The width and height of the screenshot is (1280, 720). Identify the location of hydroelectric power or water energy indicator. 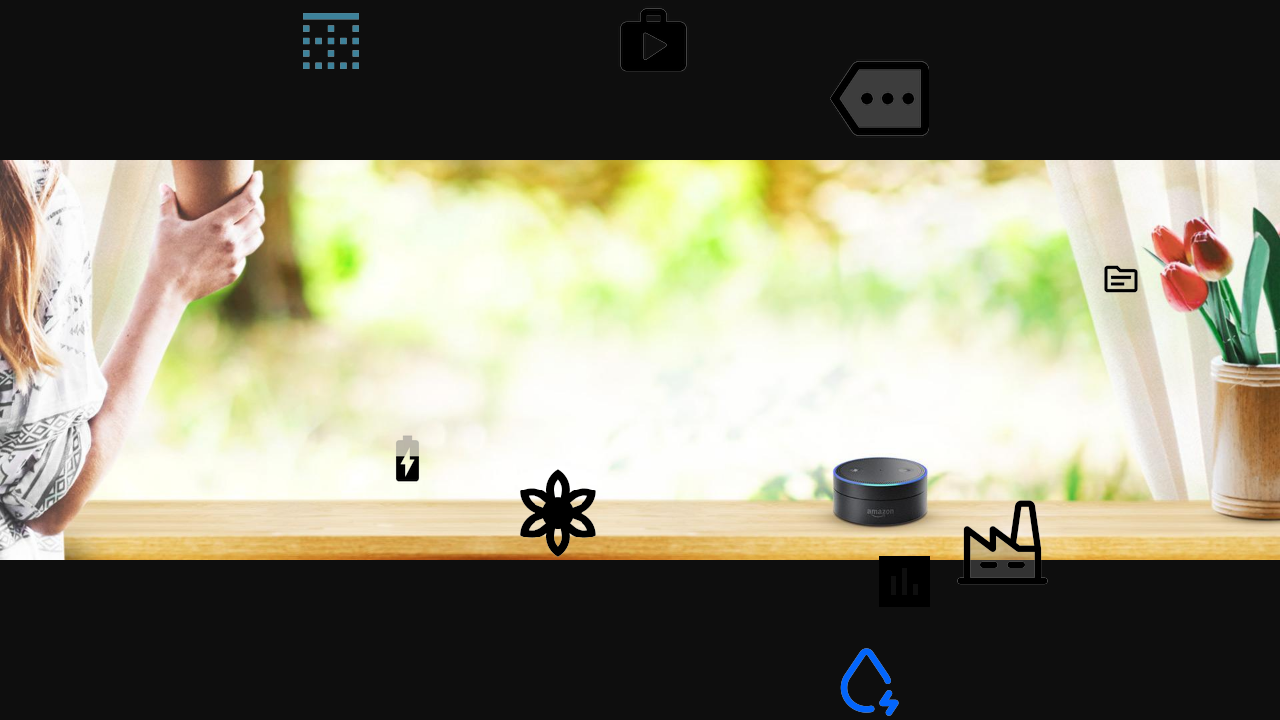
(866, 680).